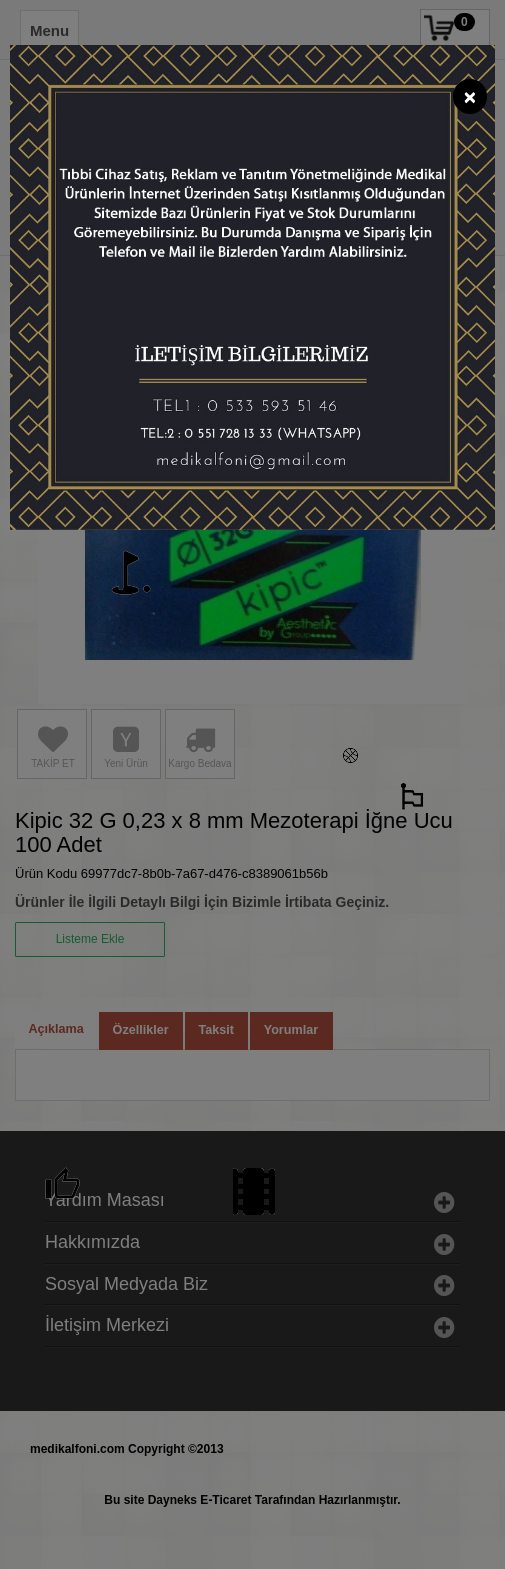 The height and width of the screenshot is (1569, 505). Describe the element at coordinates (130, 572) in the screenshot. I see `view nearby golf courses` at that location.